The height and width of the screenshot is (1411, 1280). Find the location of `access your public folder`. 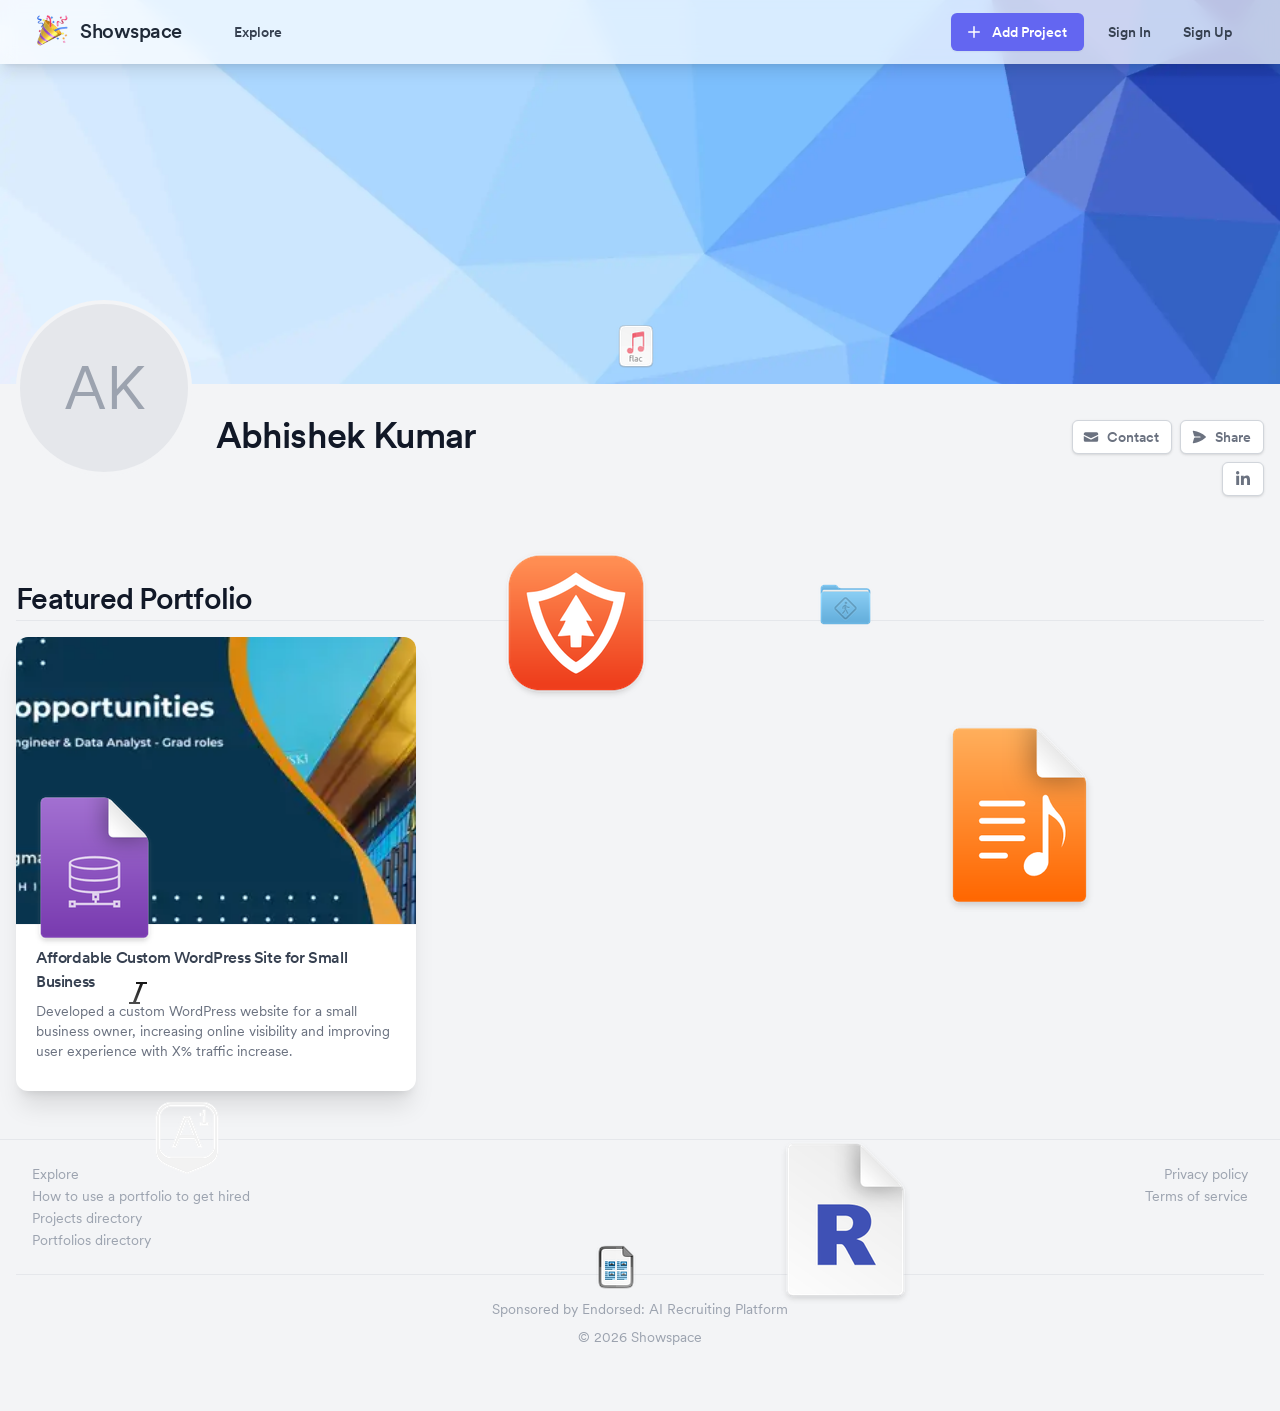

access your public folder is located at coordinates (845, 604).